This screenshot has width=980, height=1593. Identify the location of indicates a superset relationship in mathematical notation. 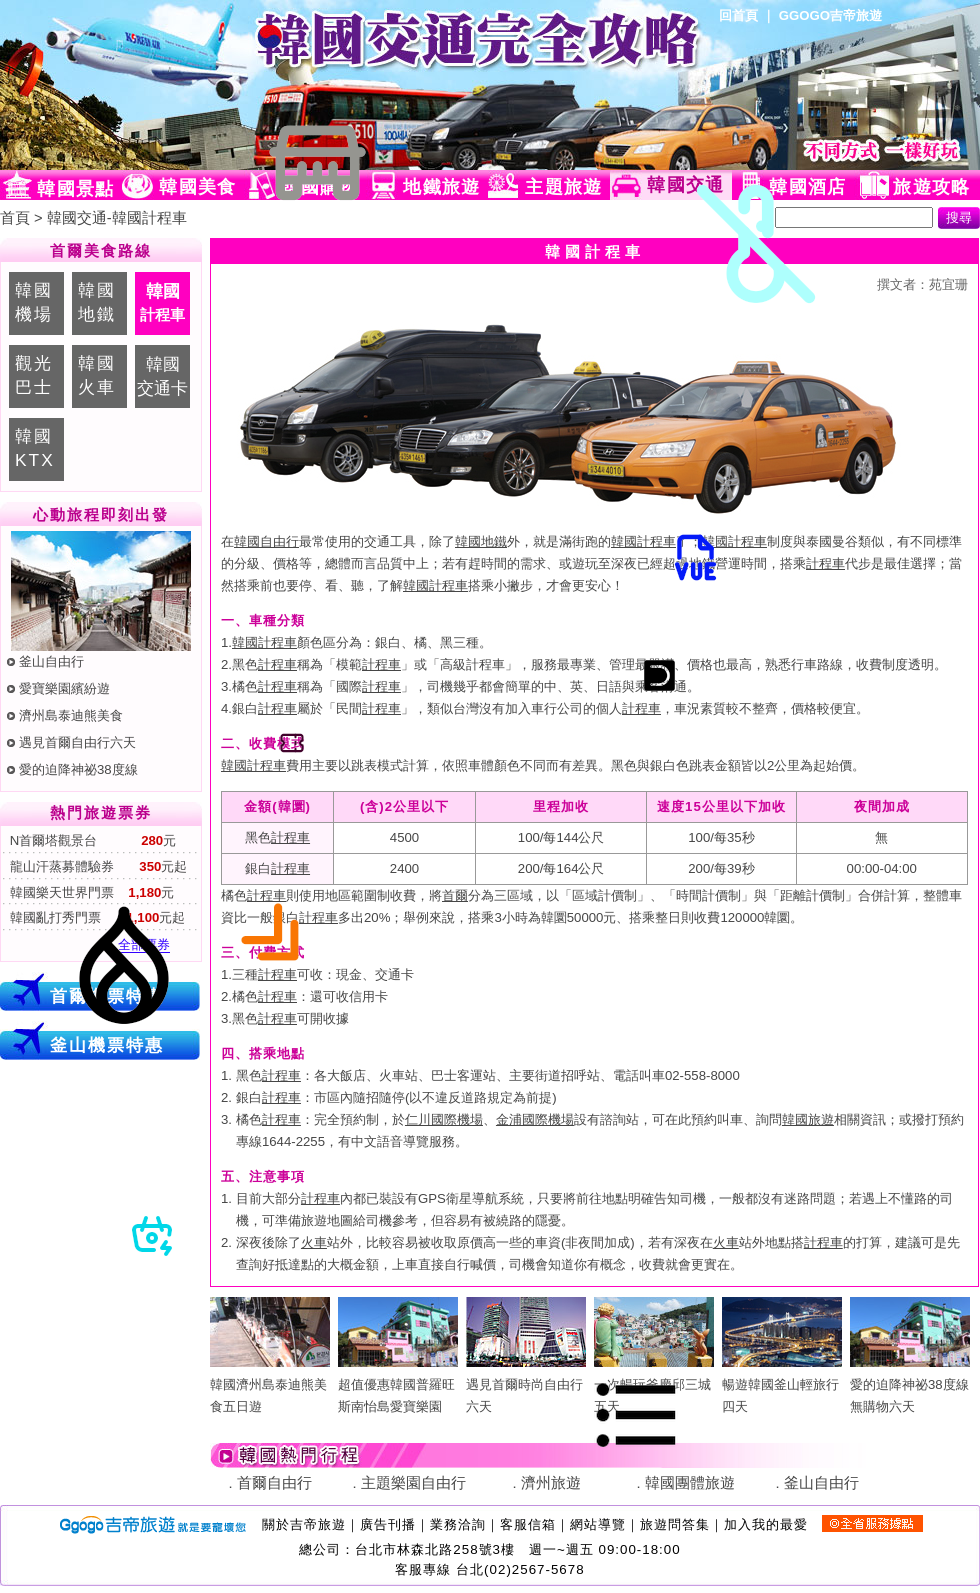
(659, 675).